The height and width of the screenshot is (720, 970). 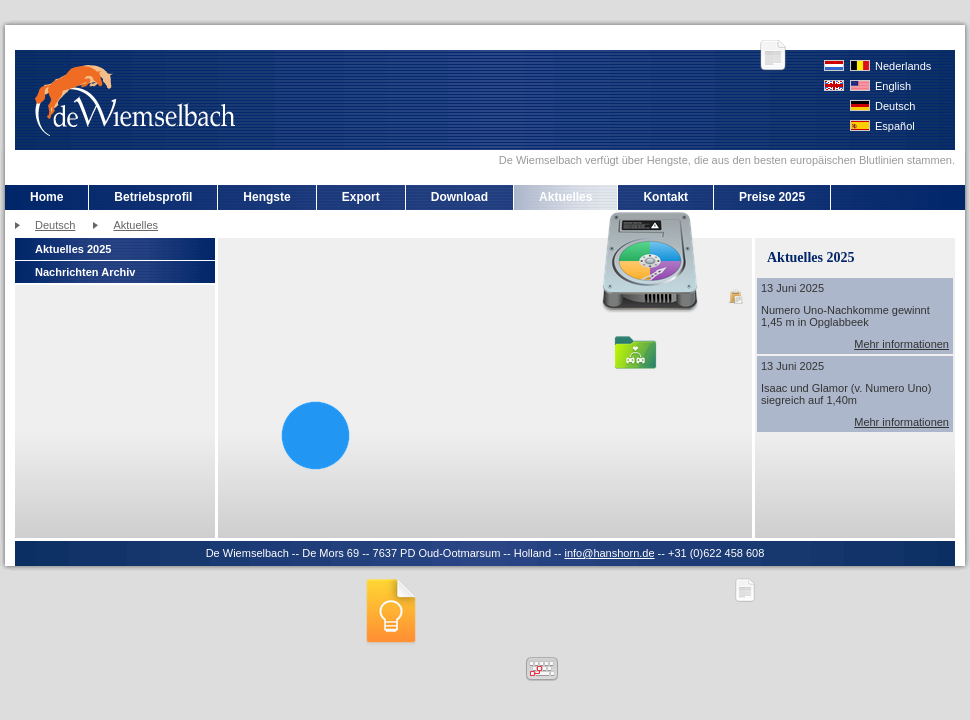 I want to click on open a google keep note file, so click(x=391, y=612).